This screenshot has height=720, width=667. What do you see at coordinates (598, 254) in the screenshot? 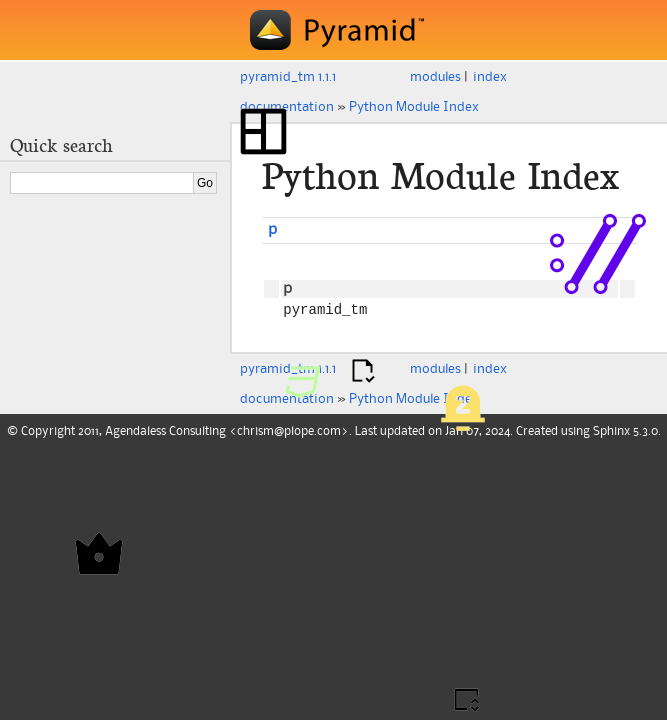
I see `visit curl website or documentation` at bounding box center [598, 254].